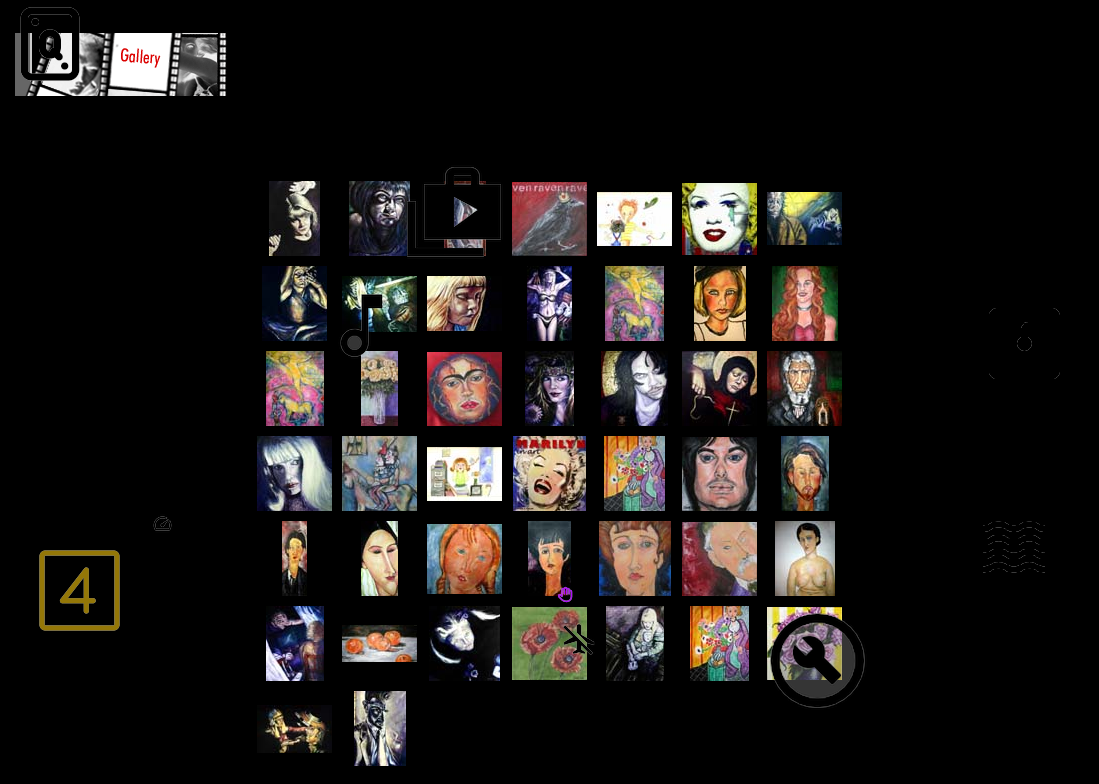 This screenshot has width=1099, height=784. What do you see at coordinates (79, 590) in the screenshot?
I see `select or input the number four` at bounding box center [79, 590].